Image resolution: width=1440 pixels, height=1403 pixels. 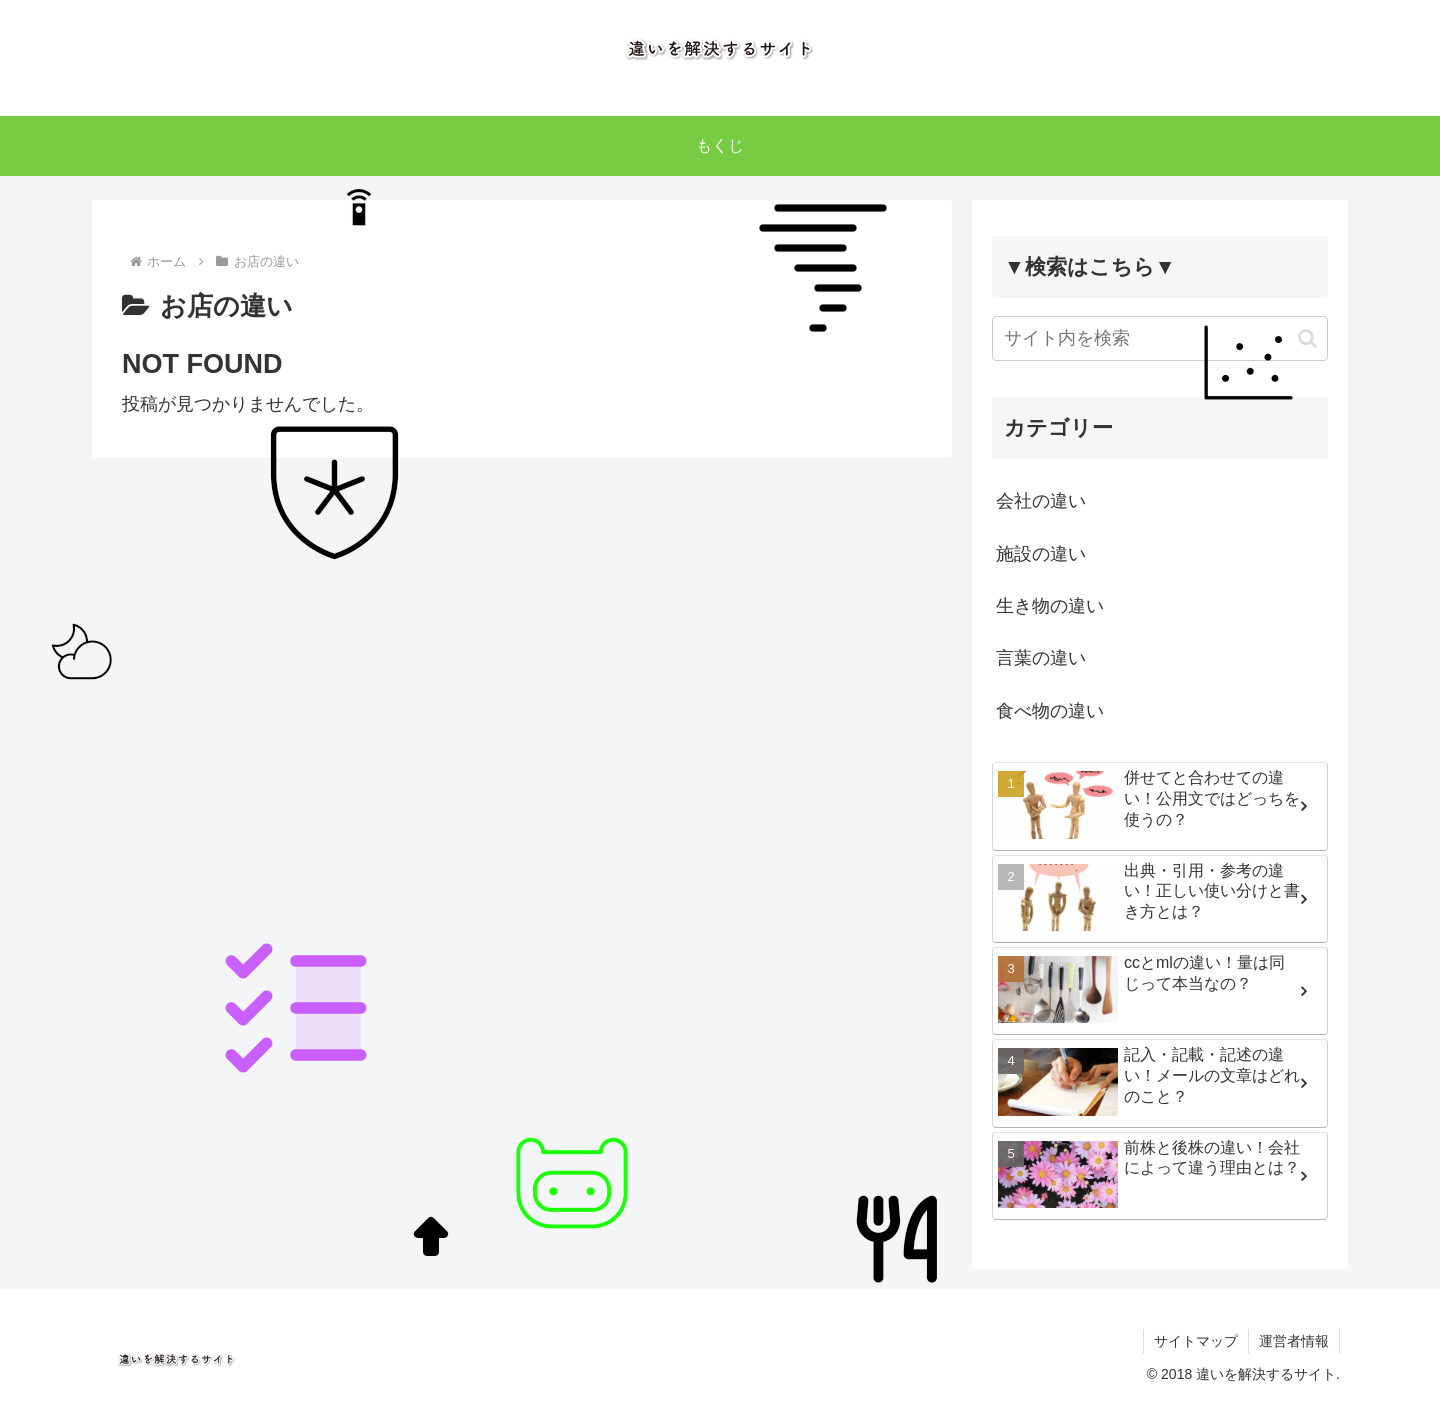 I want to click on indicates nighttime or evening weather conditions, so click(x=80, y=654).